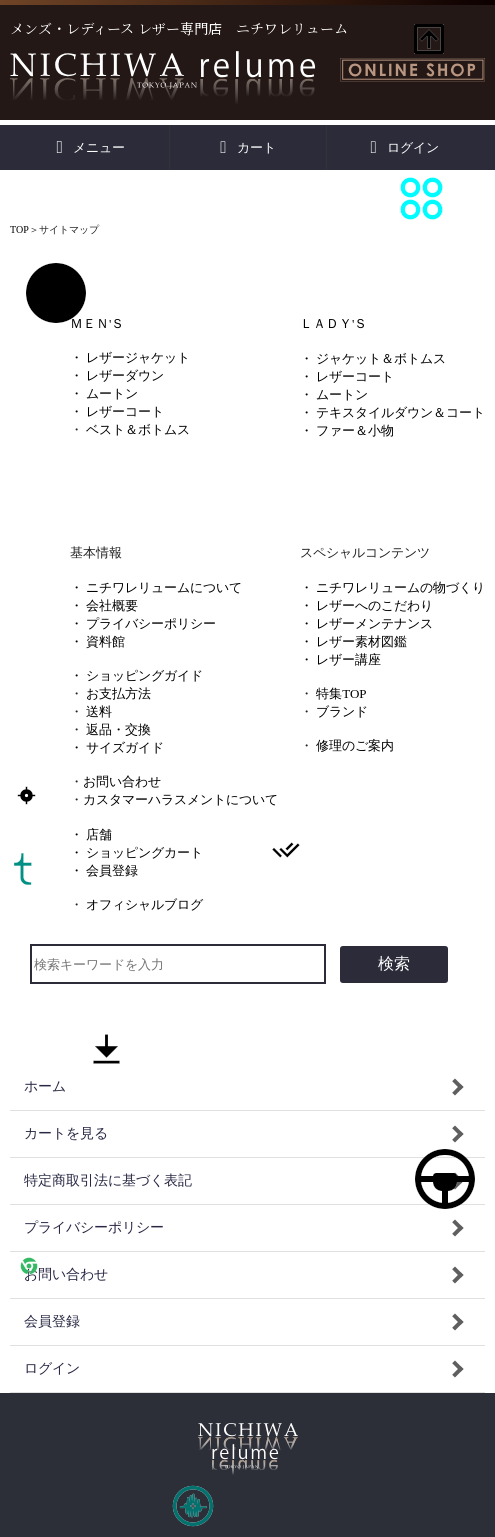 This screenshot has width=495, height=1537. I want to click on unselected radio button or toggle option, so click(56, 293).